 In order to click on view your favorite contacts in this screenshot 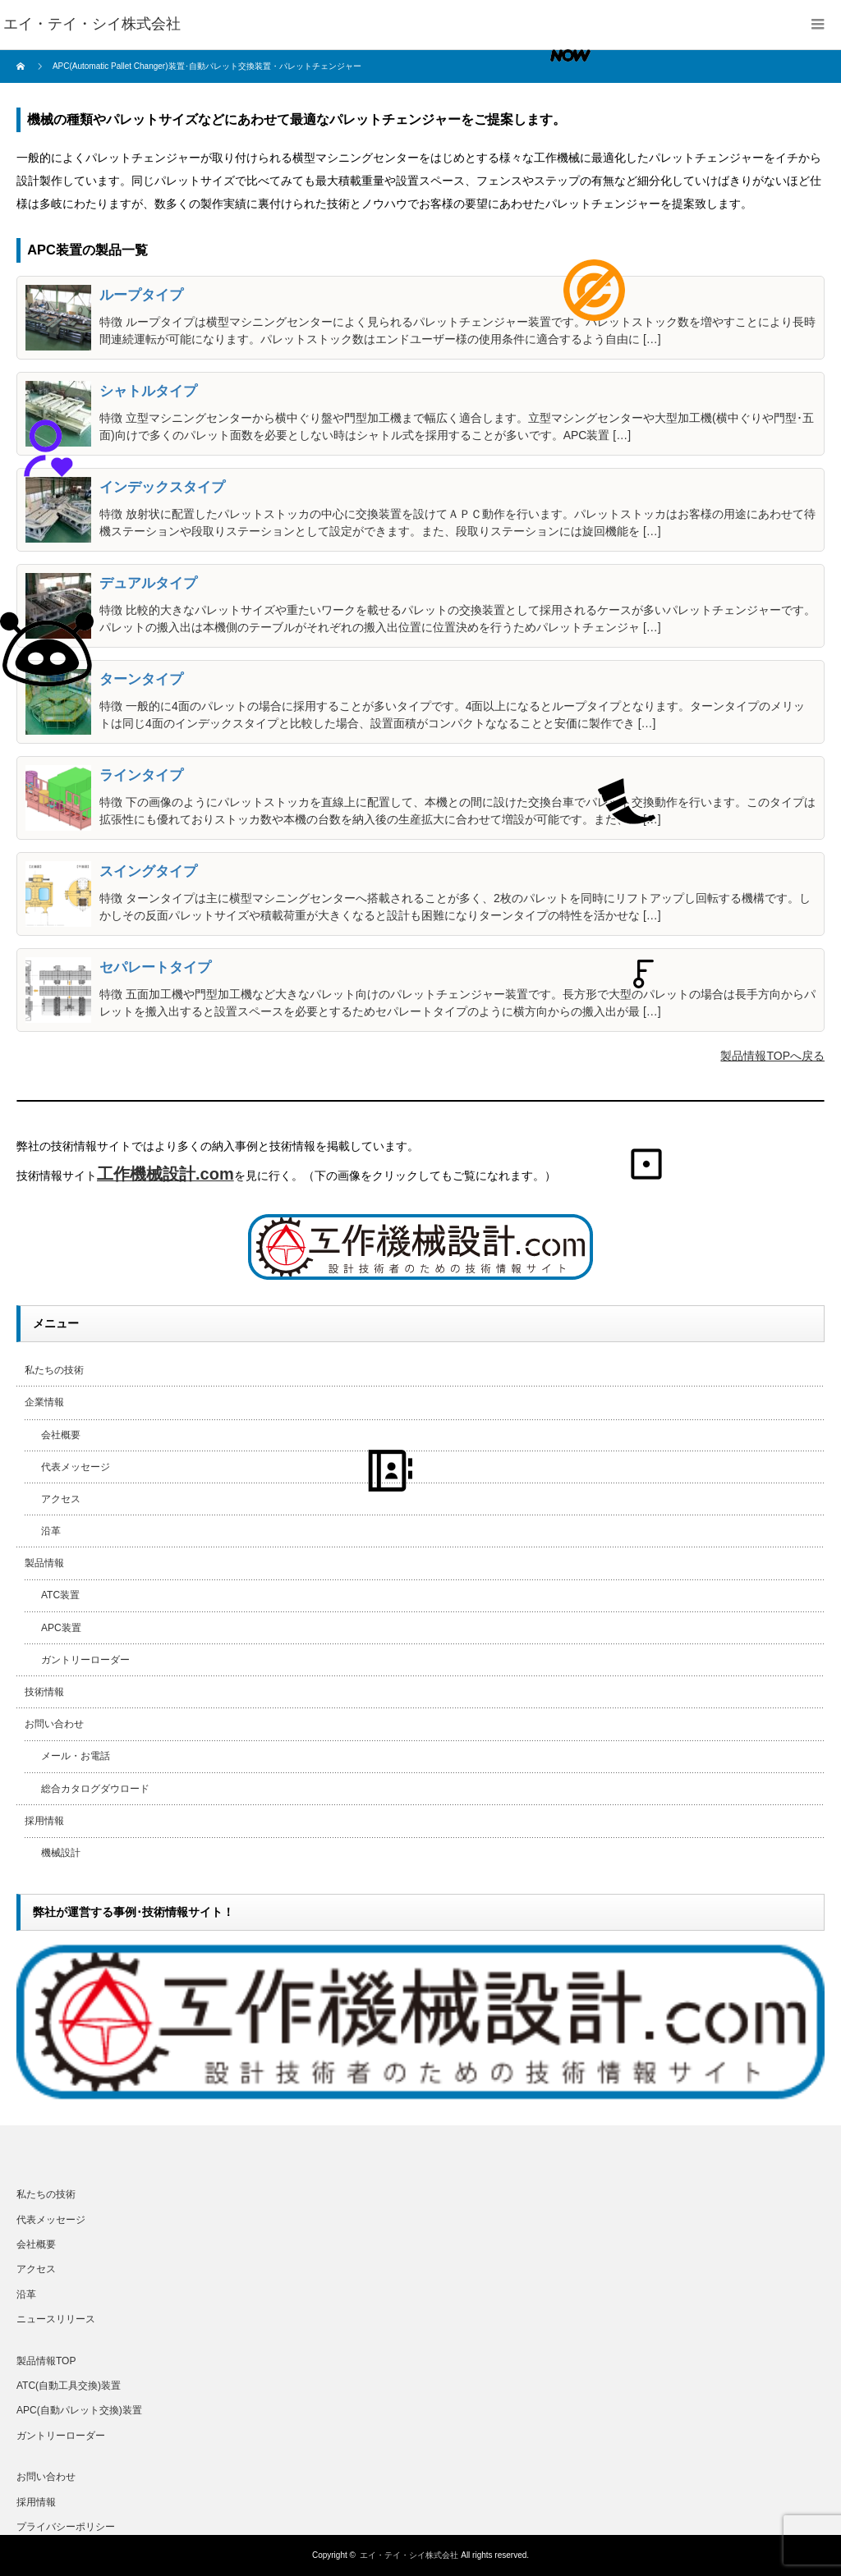, I will do `click(45, 449)`.